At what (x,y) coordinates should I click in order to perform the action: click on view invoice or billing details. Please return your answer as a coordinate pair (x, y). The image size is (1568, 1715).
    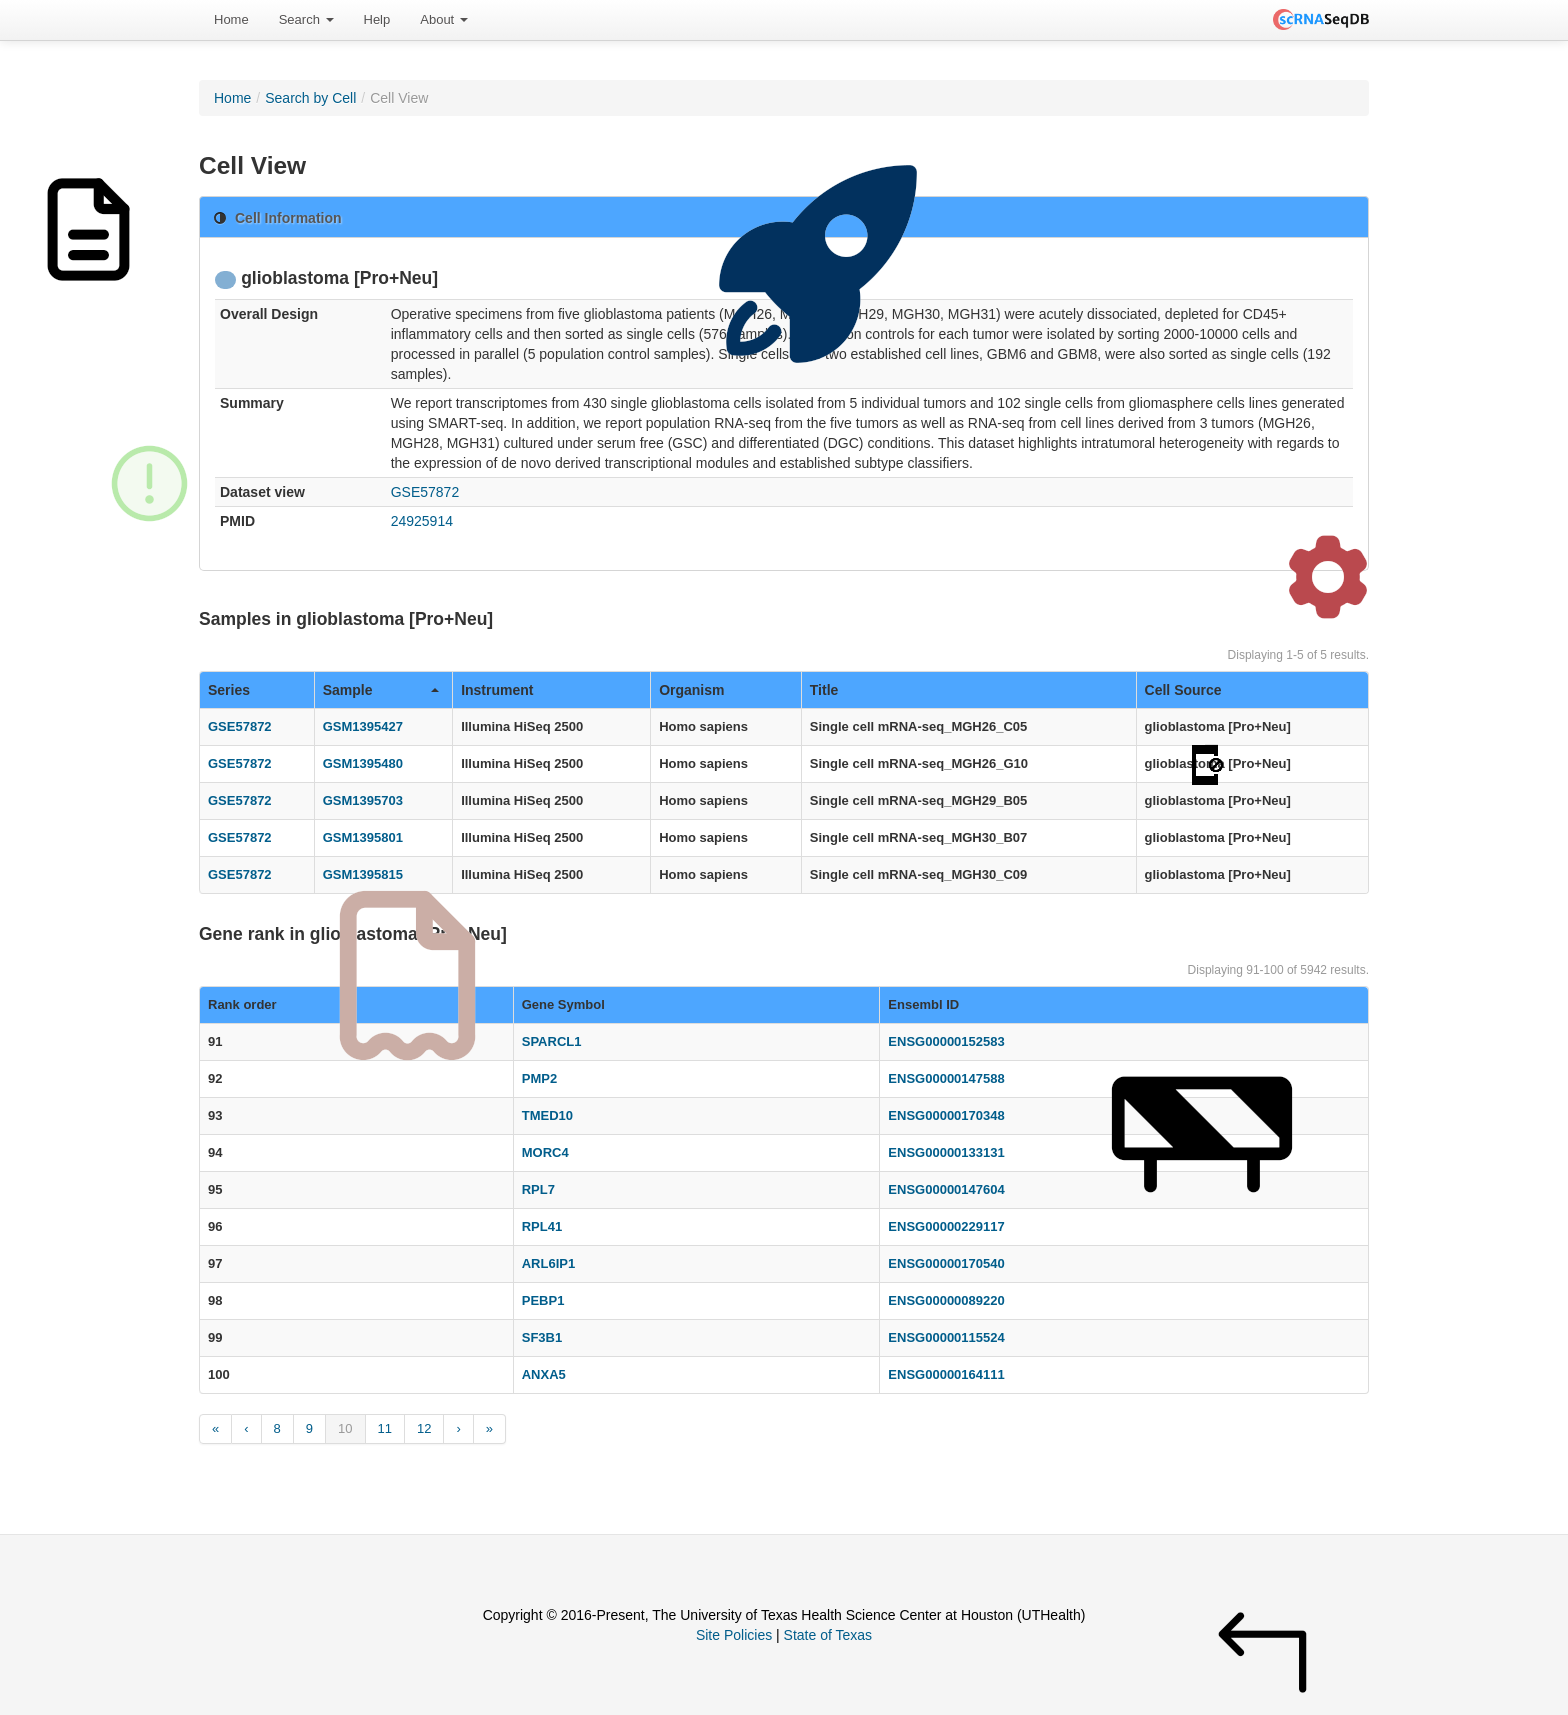
    Looking at the image, I should click on (407, 975).